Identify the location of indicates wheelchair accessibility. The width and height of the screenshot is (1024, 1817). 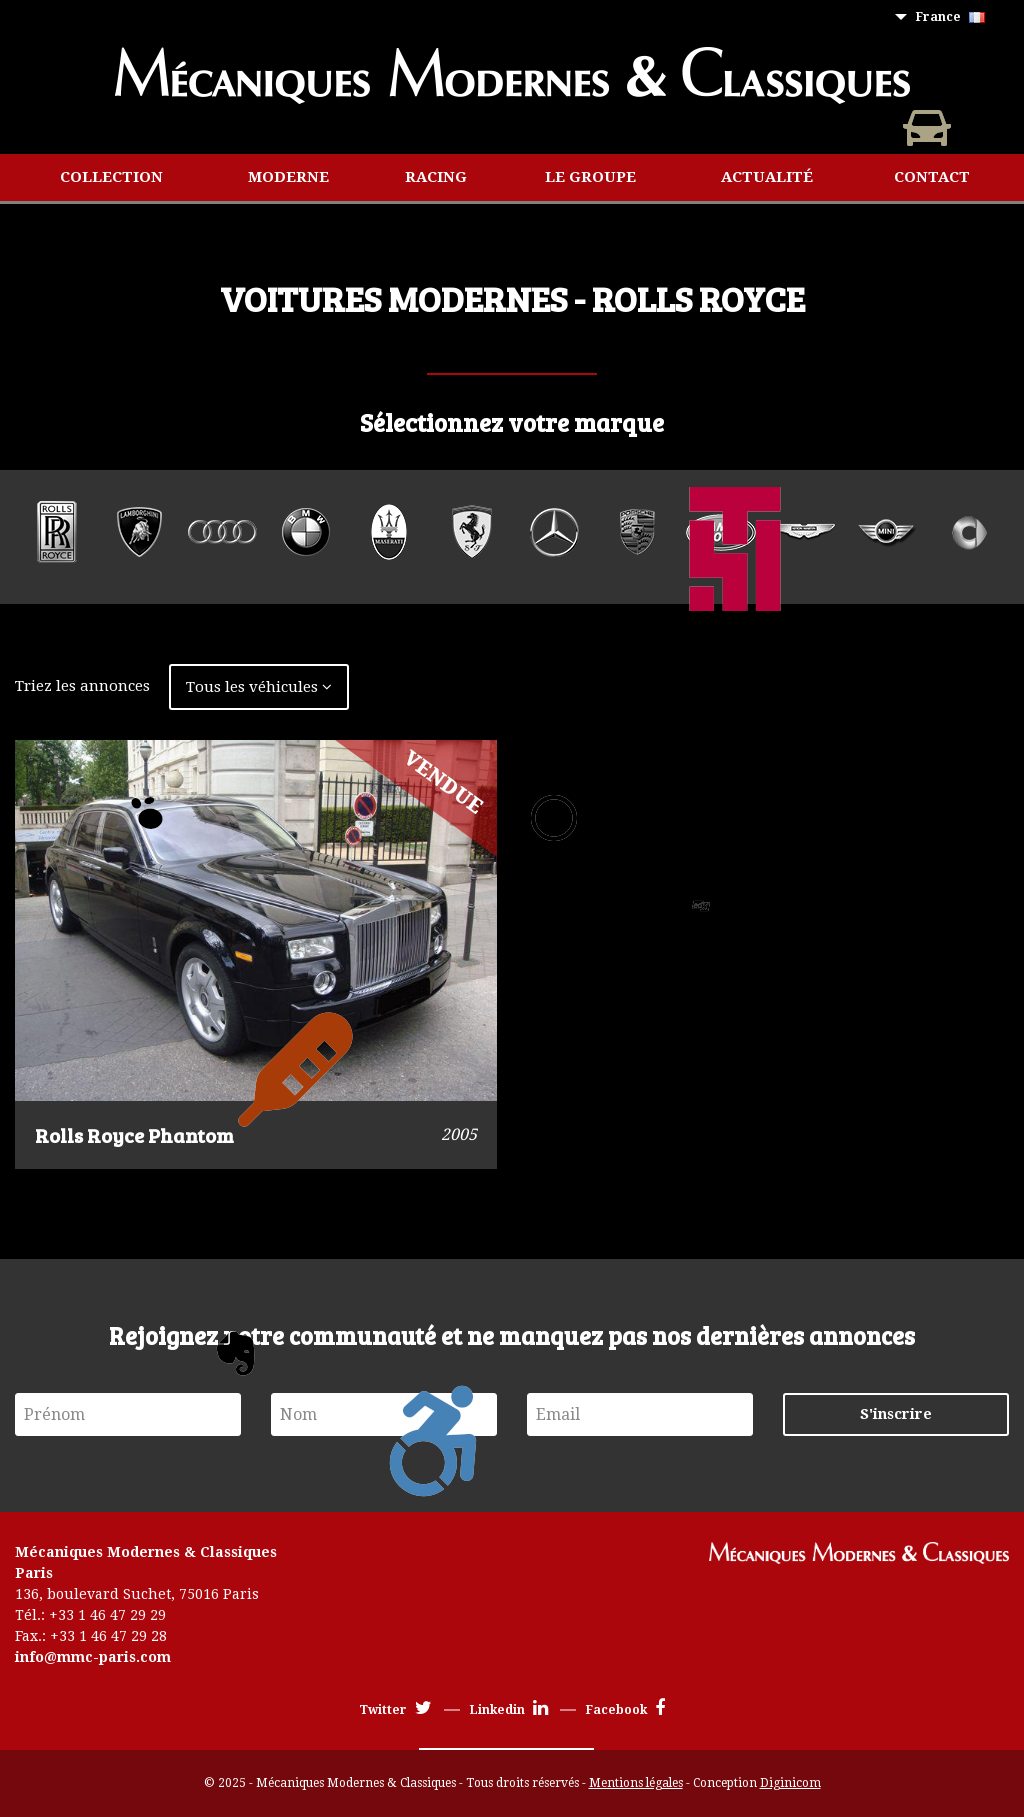
(433, 1441).